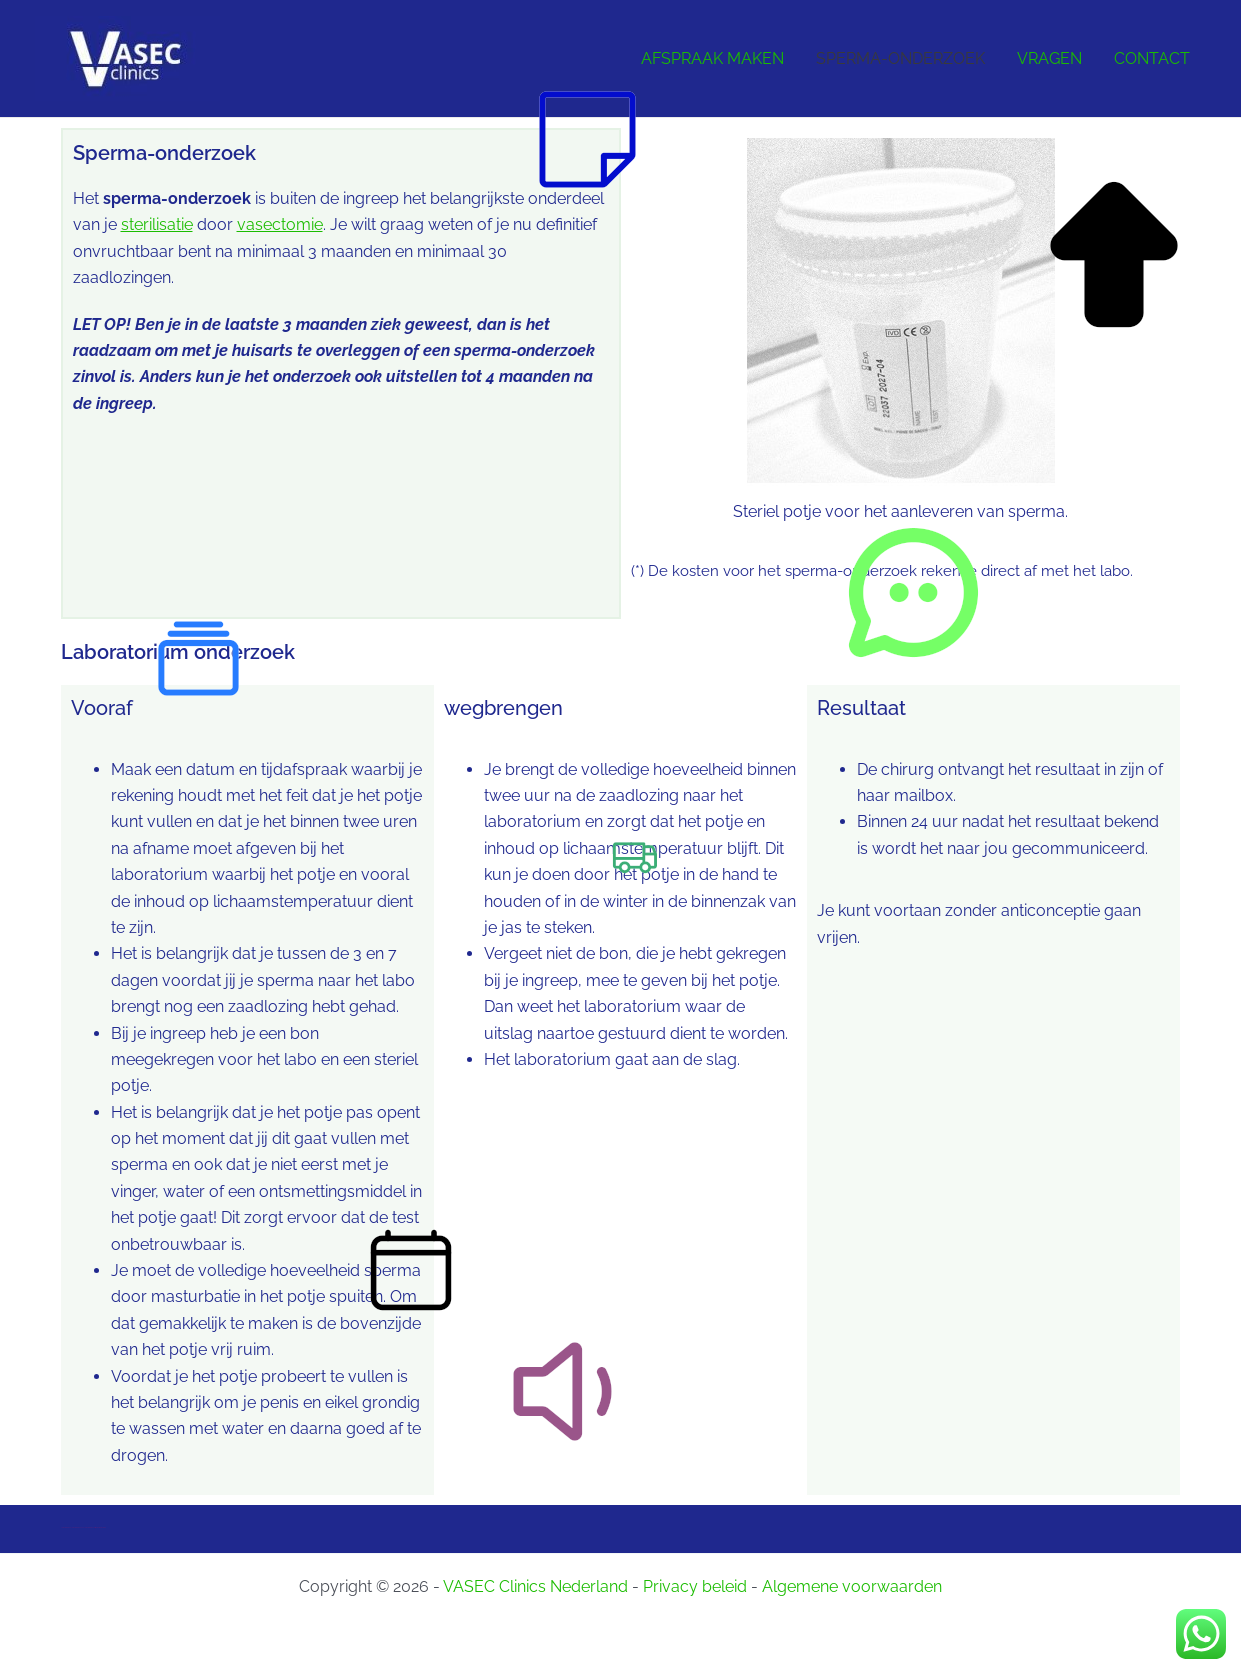  I want to click on adjust audio to low volume level, so click(562, 1391).